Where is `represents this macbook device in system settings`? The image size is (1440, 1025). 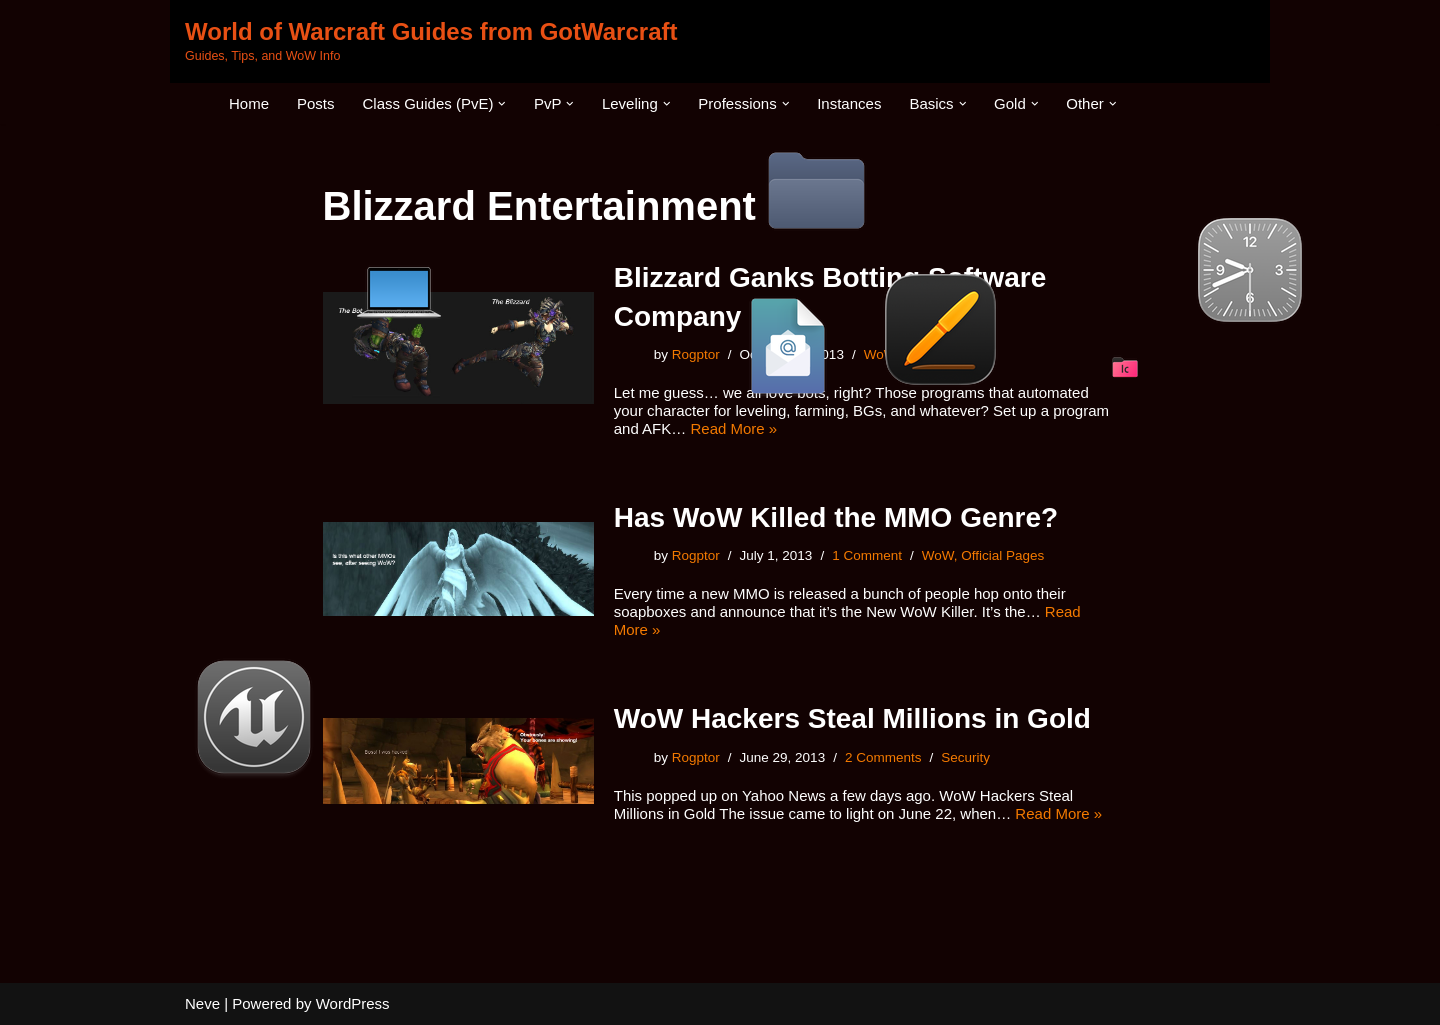 represents this macbook device in system settings is located at coordinates (399, 285).